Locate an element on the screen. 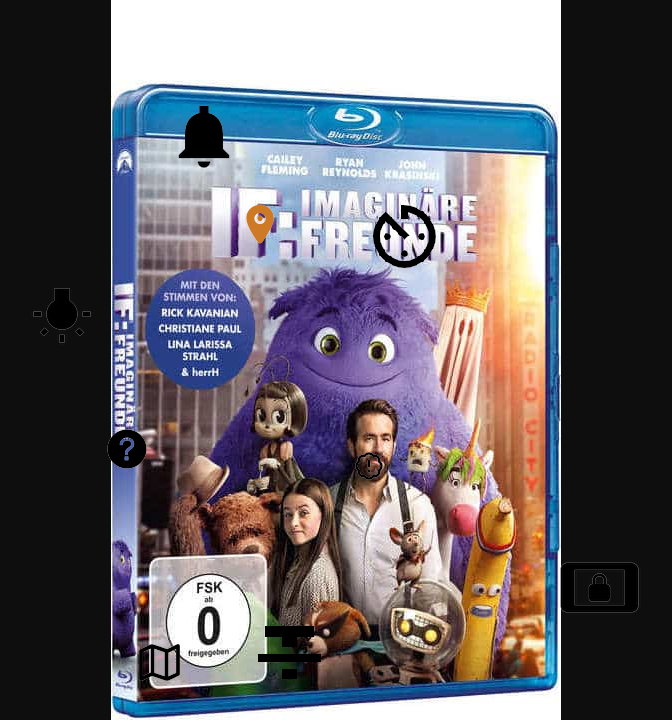 The height and width of the screenshot is (720, 672). lock screen in landscape orientation is located at coordinates (599, 587).